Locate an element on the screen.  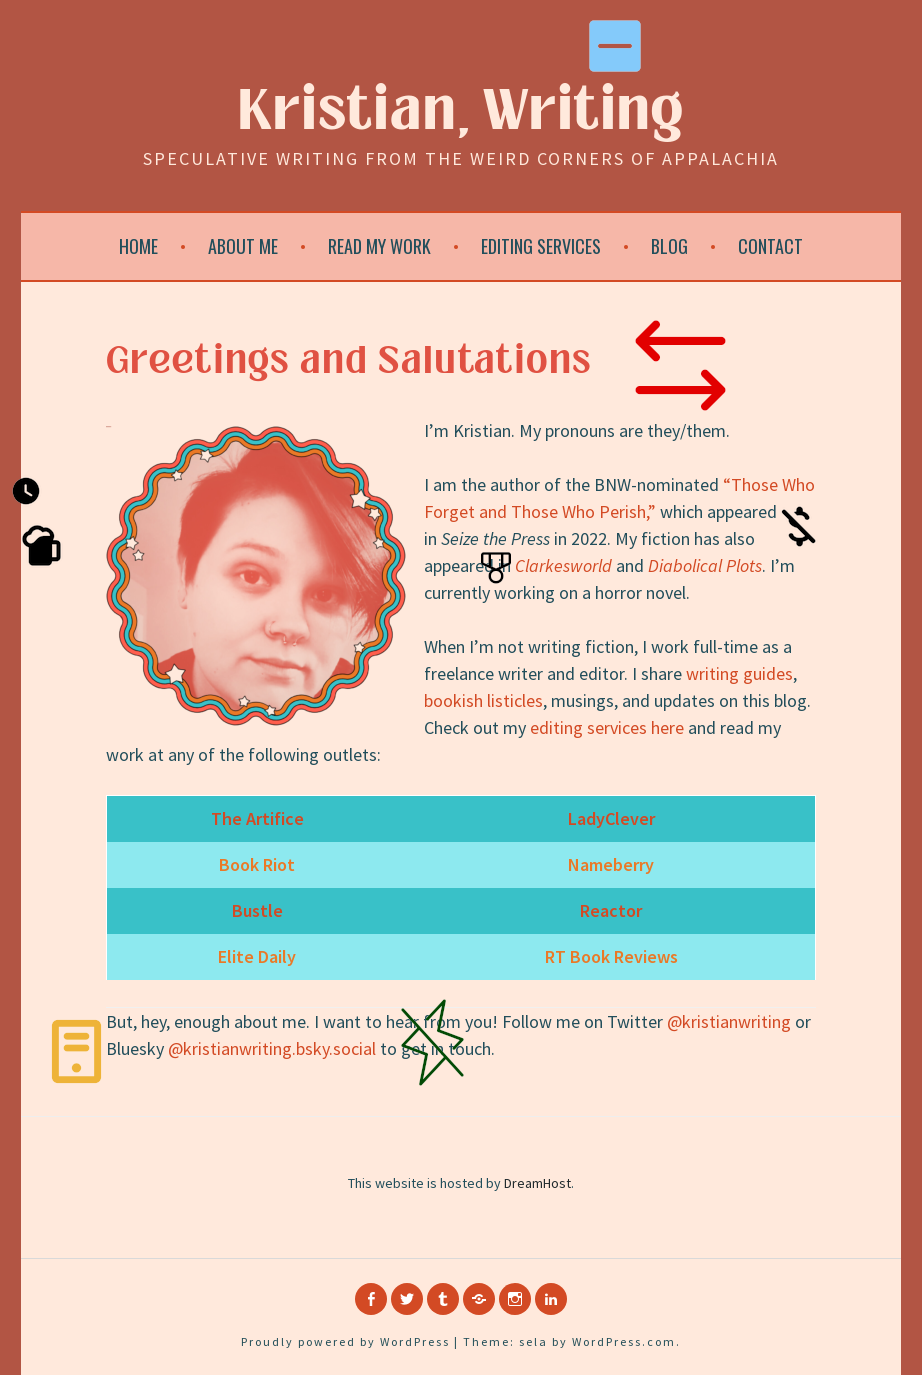
access server or desktop computer settings is located at coordinates (76, 1051).